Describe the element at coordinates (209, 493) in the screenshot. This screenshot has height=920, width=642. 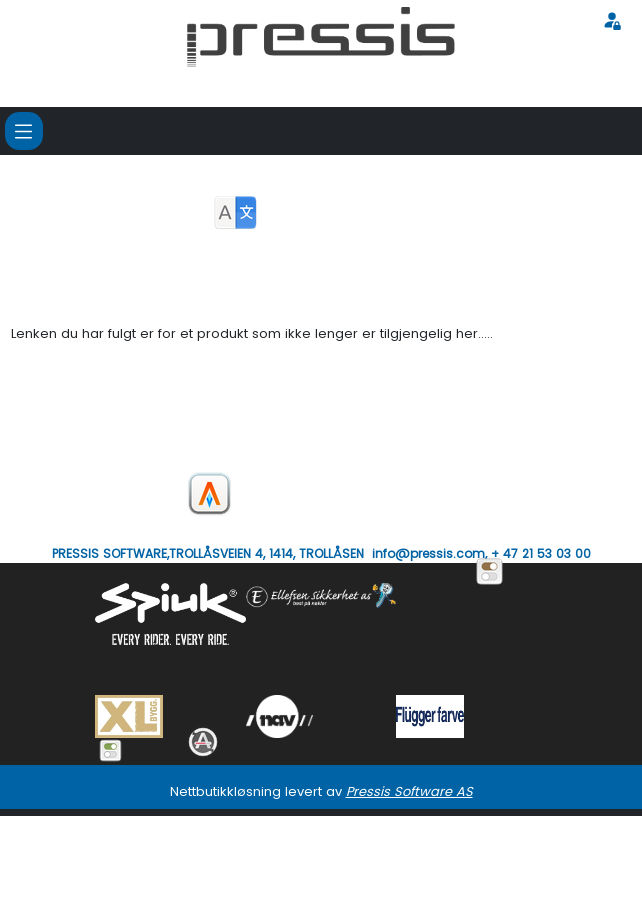
I see `open alacritty terminal emulator` at that location.